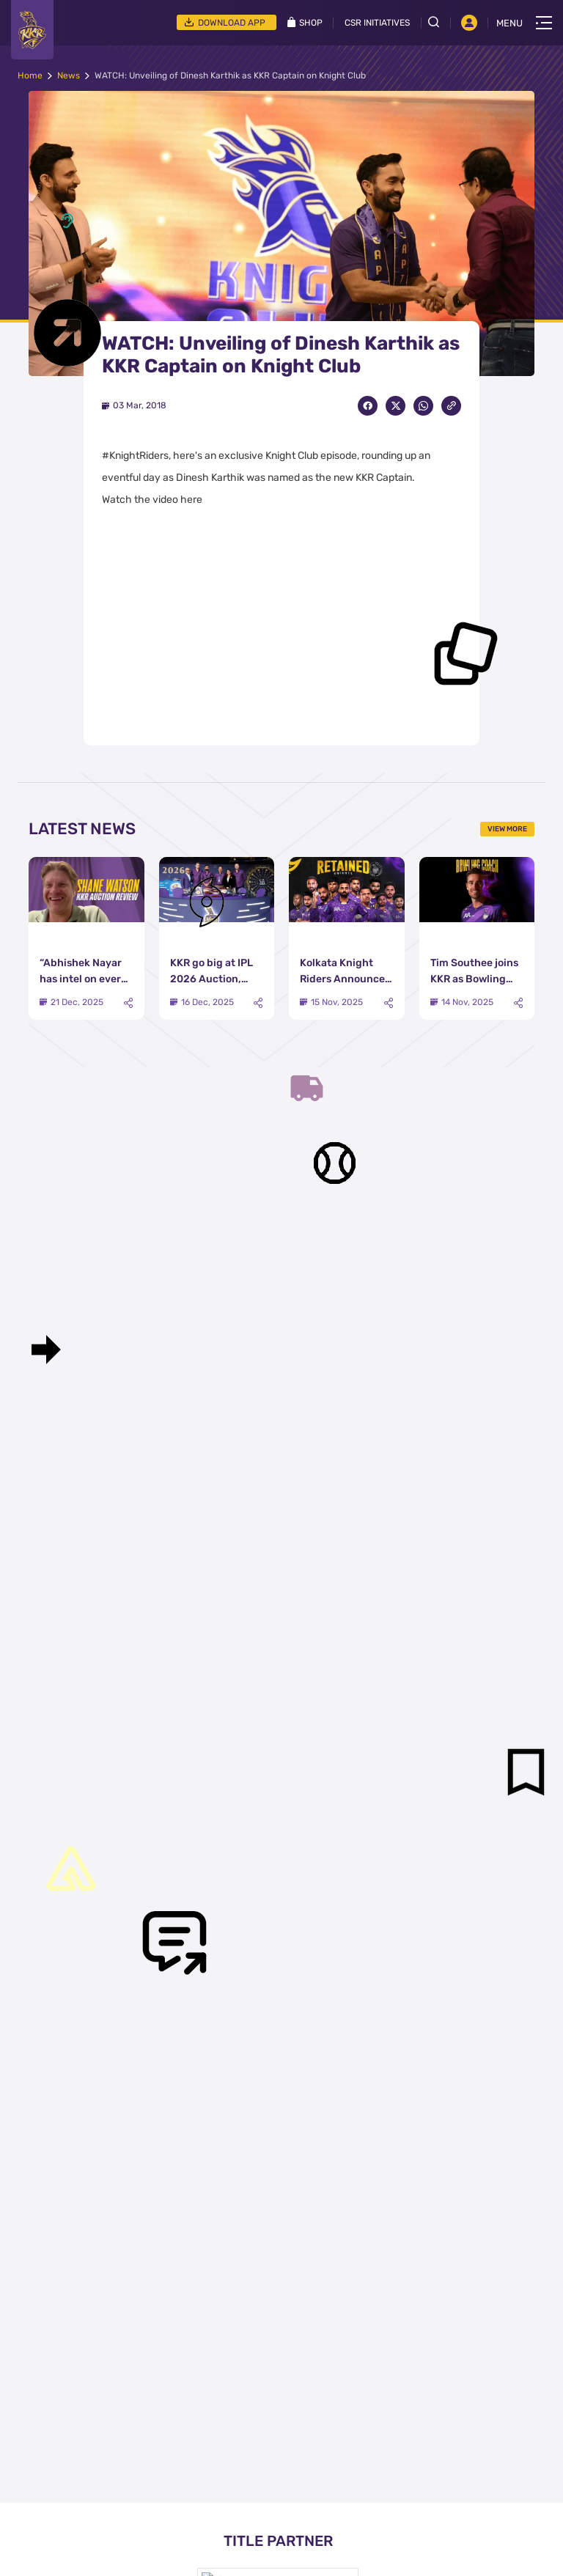 The image size is (563, 2576). Describe the element at coordinates (334, 1163) in the screenshot. I see `access baseball or sports content` at that location.